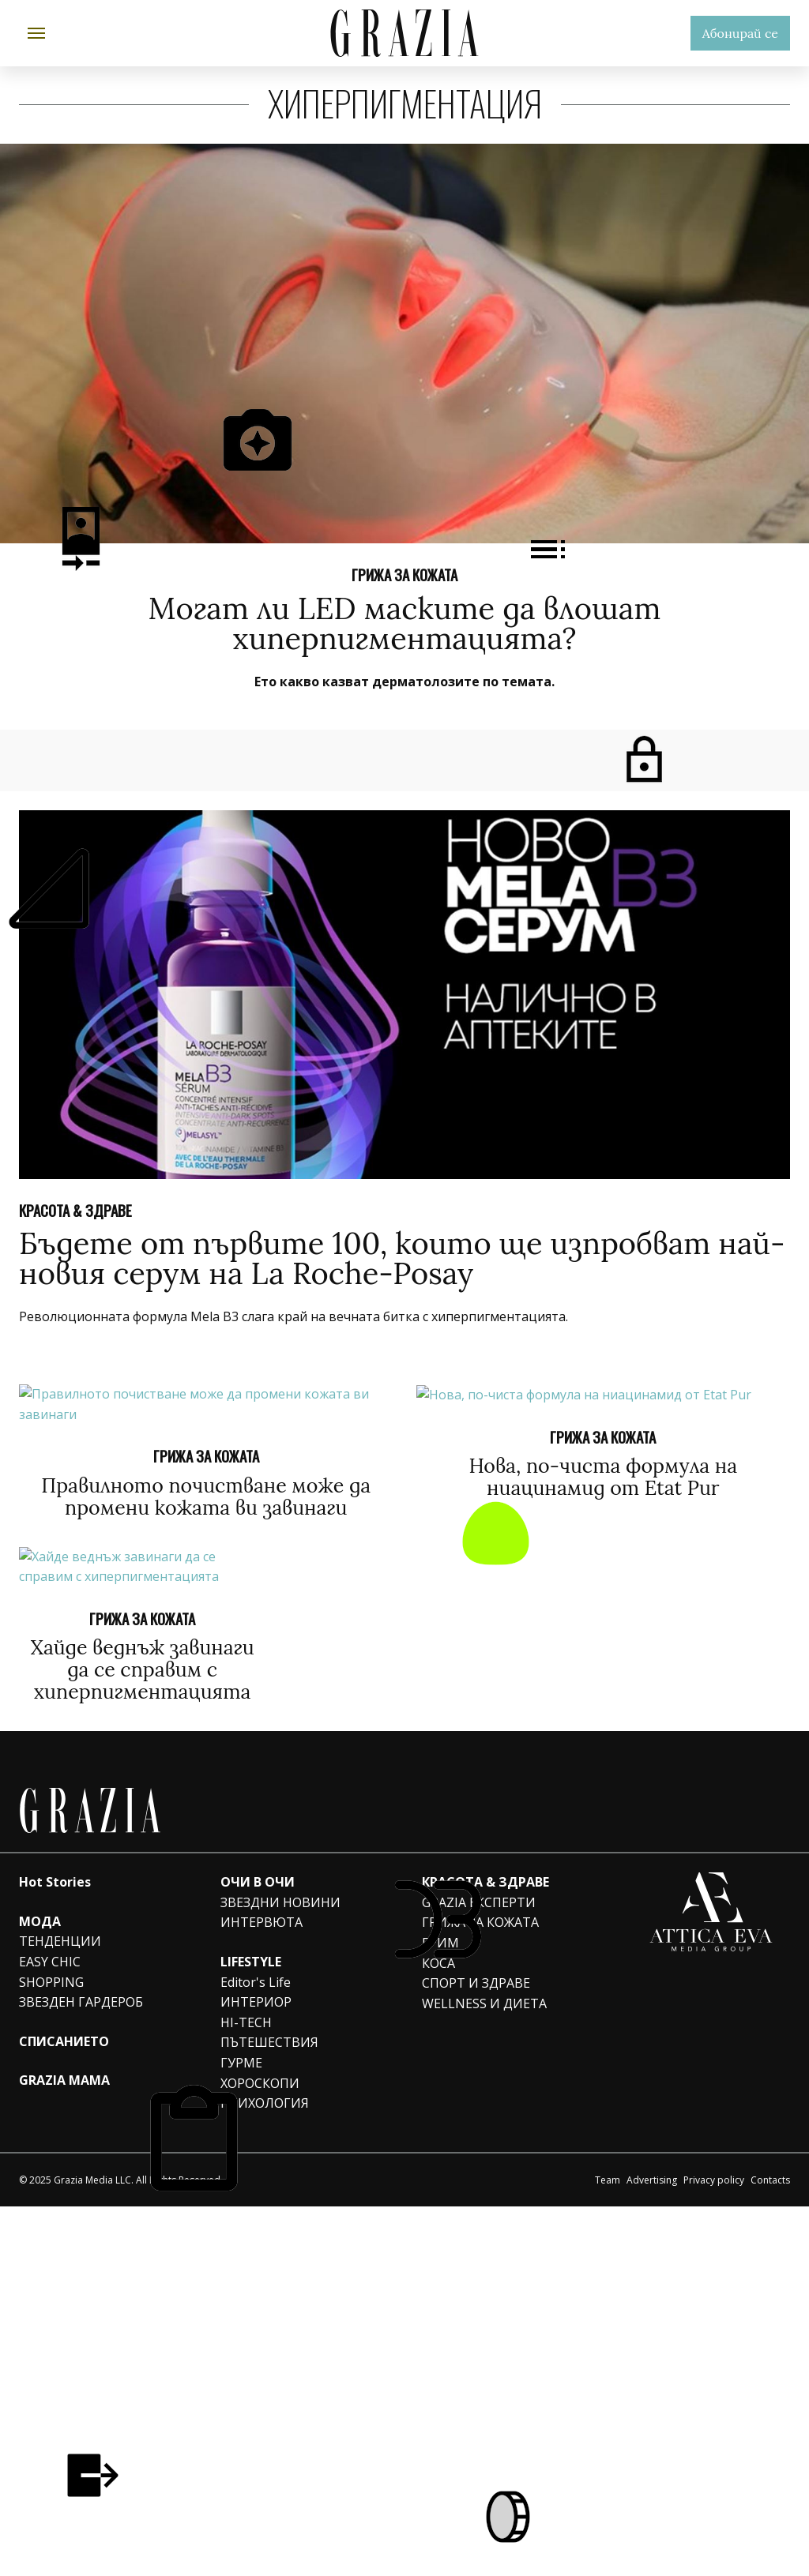 The width and height of the screenshot is (809, 2576). I want to click on enhance or improve photo quality, so click(258, 440).